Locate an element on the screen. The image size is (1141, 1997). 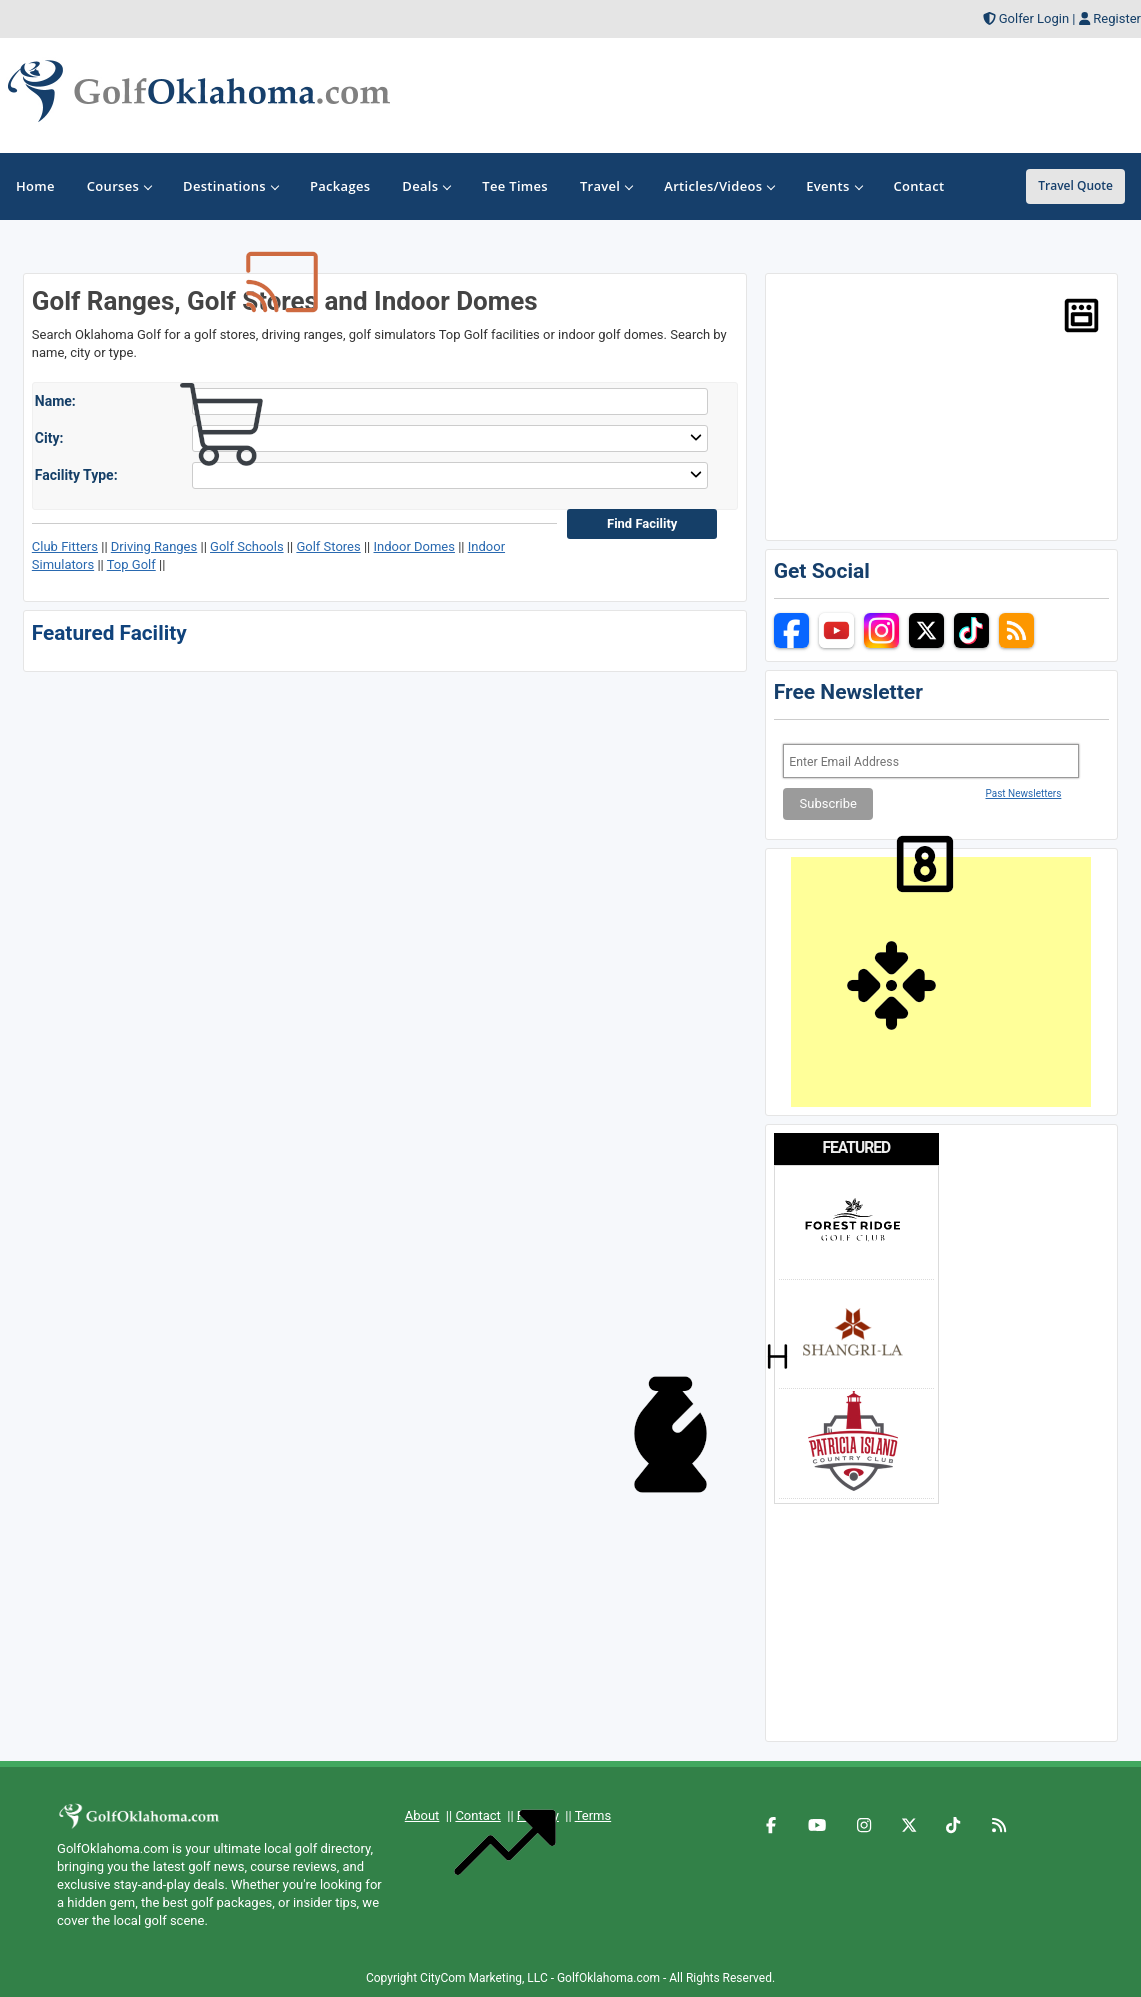
select or input the number eight is located at coordinates (925, 864).